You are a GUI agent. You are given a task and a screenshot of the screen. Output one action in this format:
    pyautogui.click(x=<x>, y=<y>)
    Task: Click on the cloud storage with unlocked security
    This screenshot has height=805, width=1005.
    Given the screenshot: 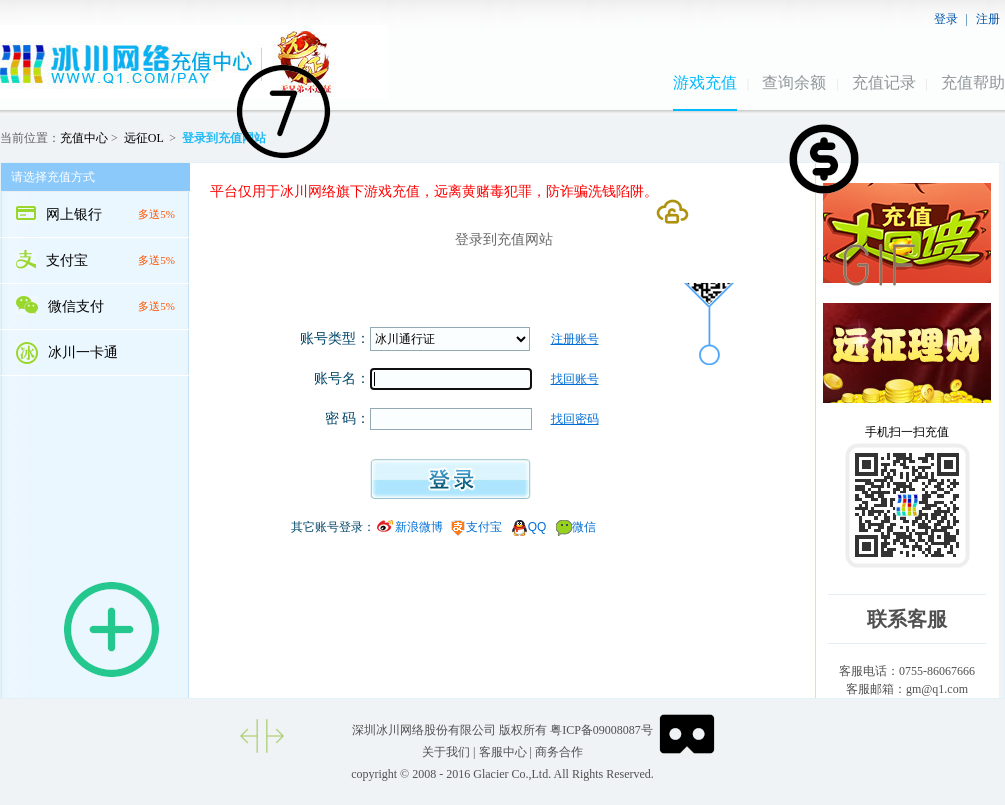 What is the action you would take?
    pyautogui.click(x=672, y=211)
    